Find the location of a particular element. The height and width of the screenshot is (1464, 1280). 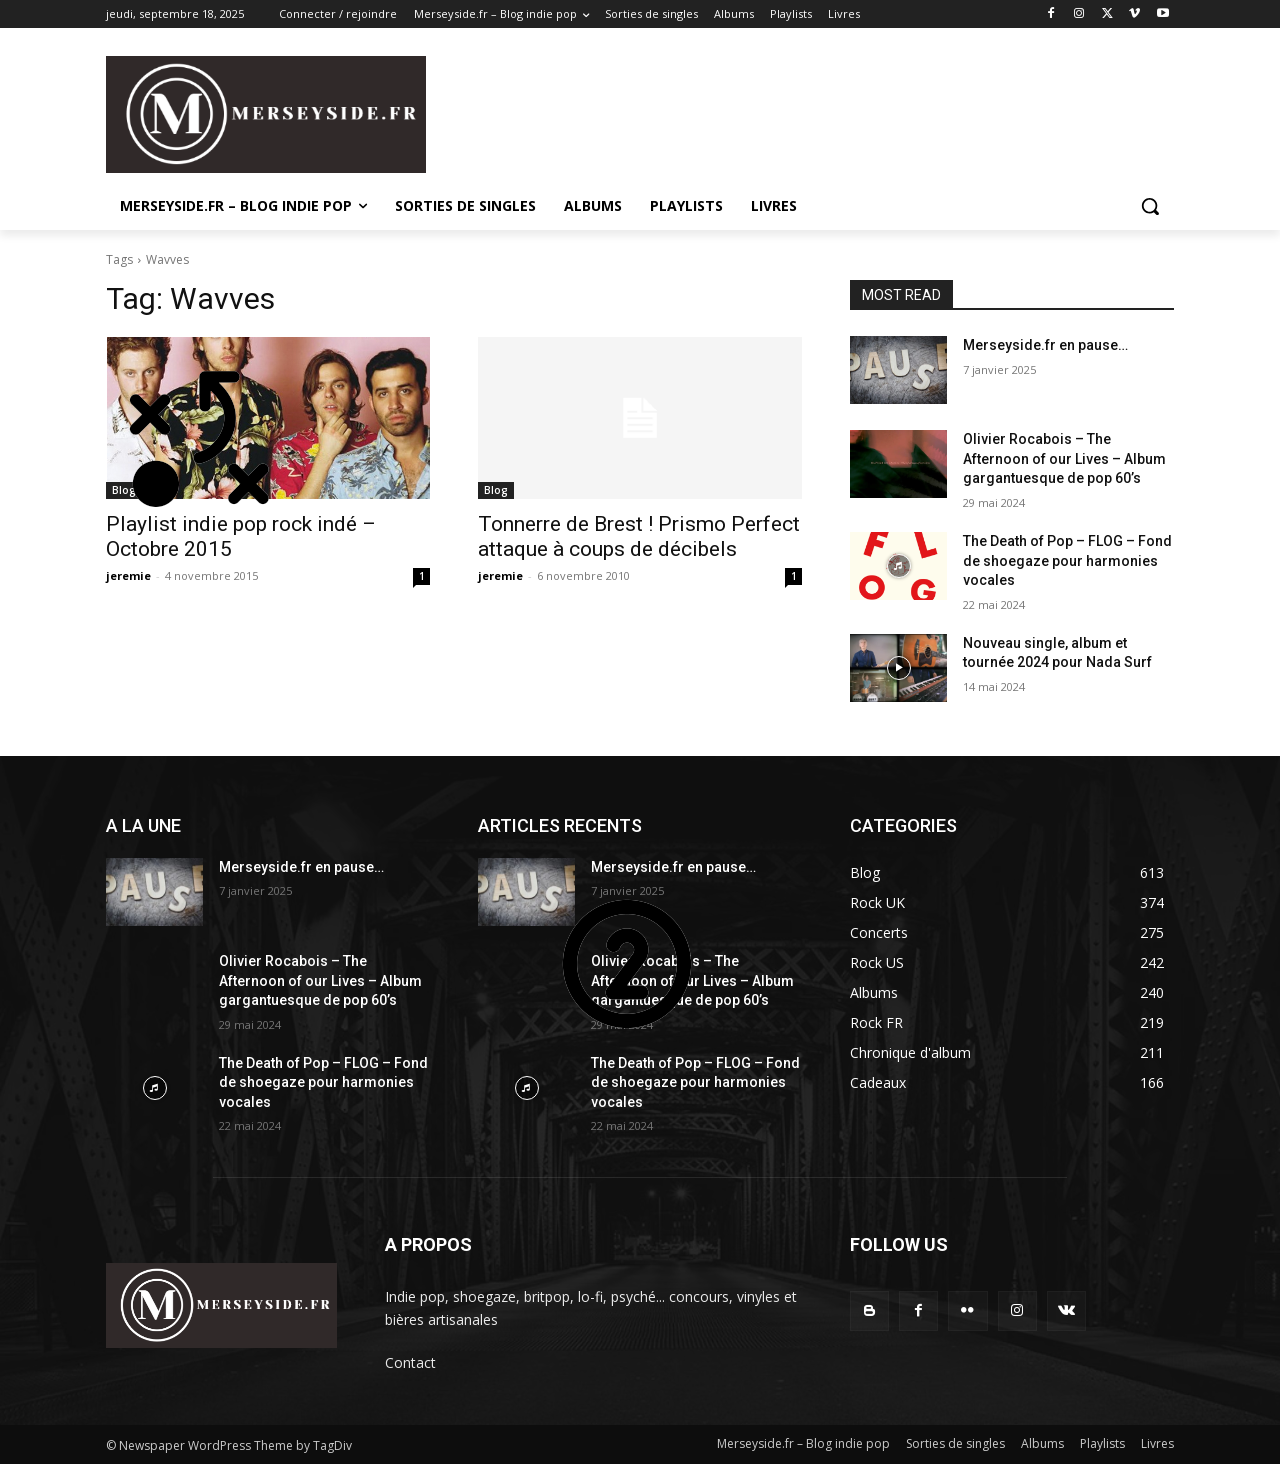

indicates step two in a multi-step process is located at coordinates (627, 964).